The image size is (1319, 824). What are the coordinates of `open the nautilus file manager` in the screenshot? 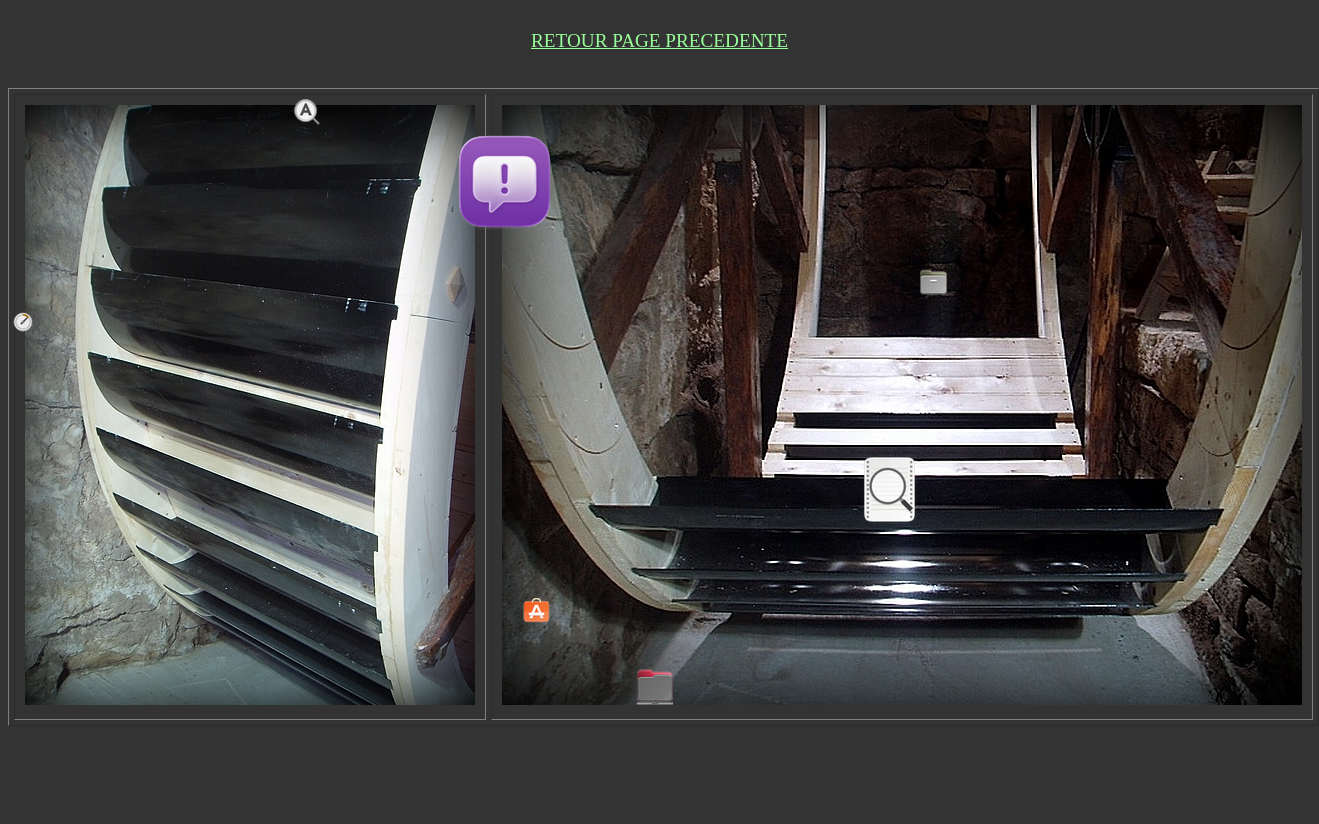 It's located at (933, 281).